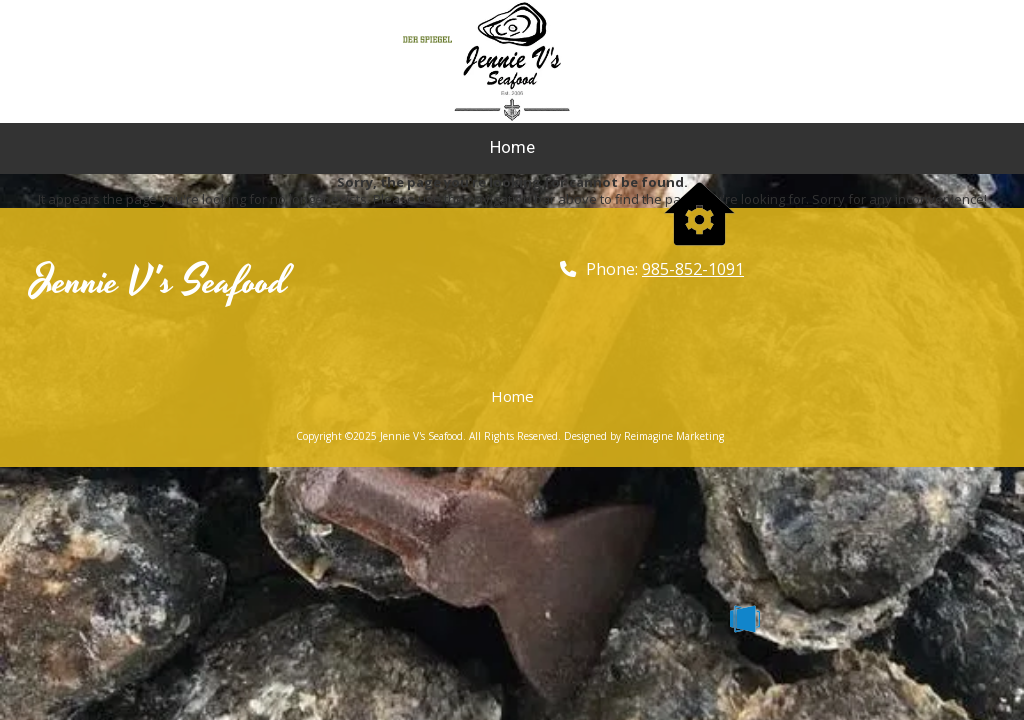 Image resolution: width=1024 pixels, height=720 pixels. What do you see at coordinates (427, 39) in the screenshot?
I see `visit Der Spiegel news website` at bounding box center [427, 39].